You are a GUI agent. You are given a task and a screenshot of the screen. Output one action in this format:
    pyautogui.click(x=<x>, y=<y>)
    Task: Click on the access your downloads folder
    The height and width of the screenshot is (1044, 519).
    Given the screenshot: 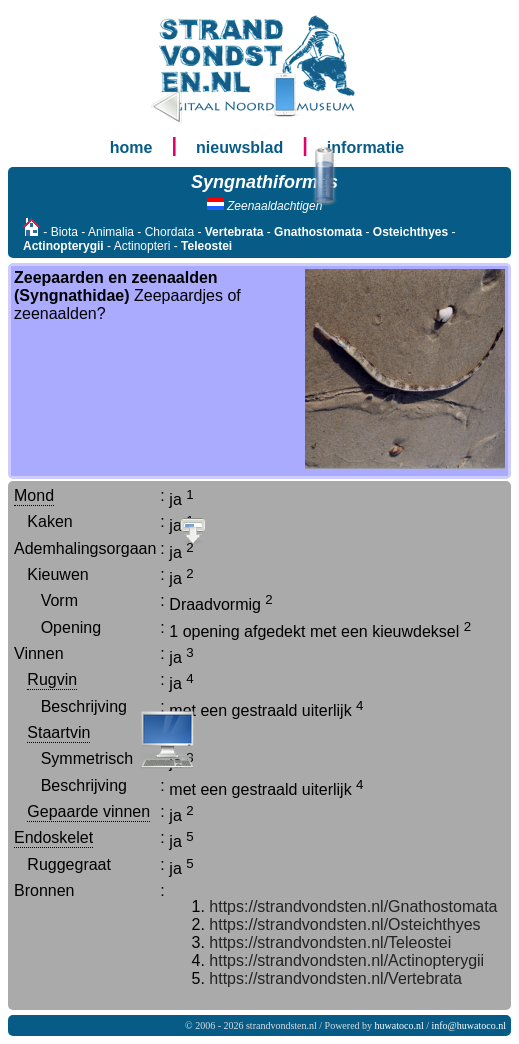 What is the action you would take?
    pyautogui.click(x=193, y=531)
    